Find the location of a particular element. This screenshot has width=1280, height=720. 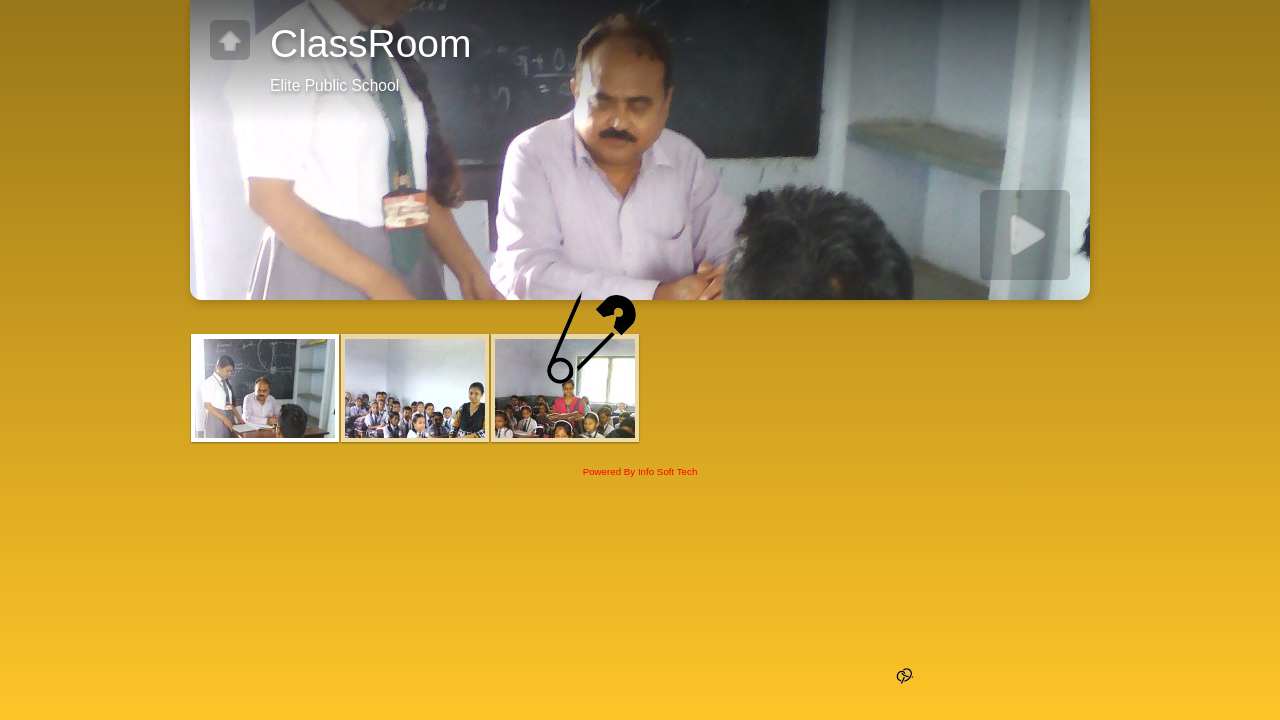

browse bakery or snack items is located at coordinates (905, 676).